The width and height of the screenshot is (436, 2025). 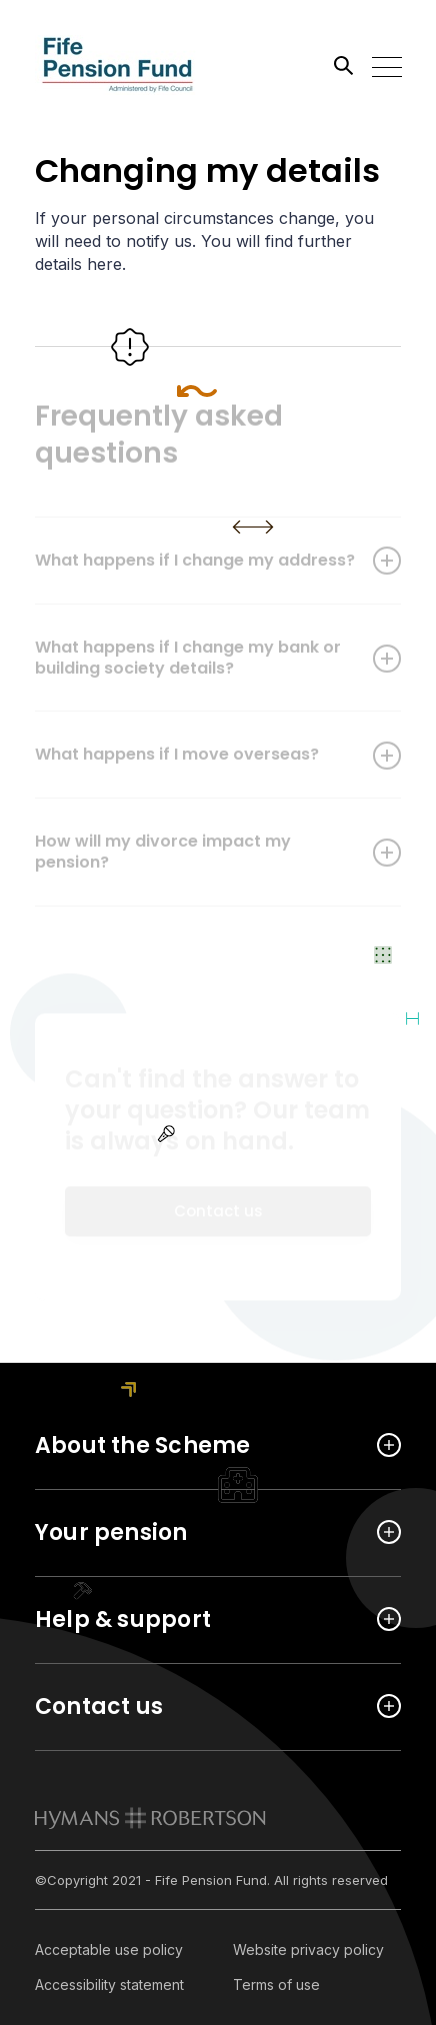 What do you see at coordinates (197, 391) in the screenshot?
I see `undo or revert previous action` at bounding box center [197, 391].